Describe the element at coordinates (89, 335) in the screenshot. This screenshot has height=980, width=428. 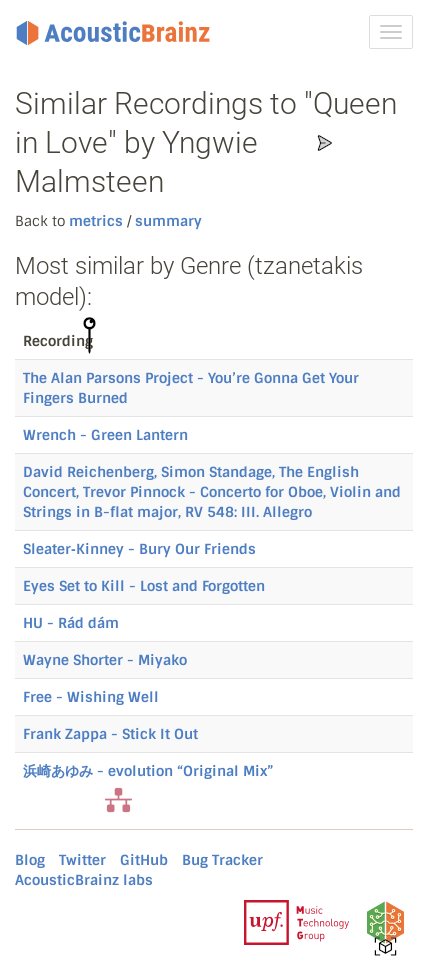
I see `pin a location on the map` at that location.